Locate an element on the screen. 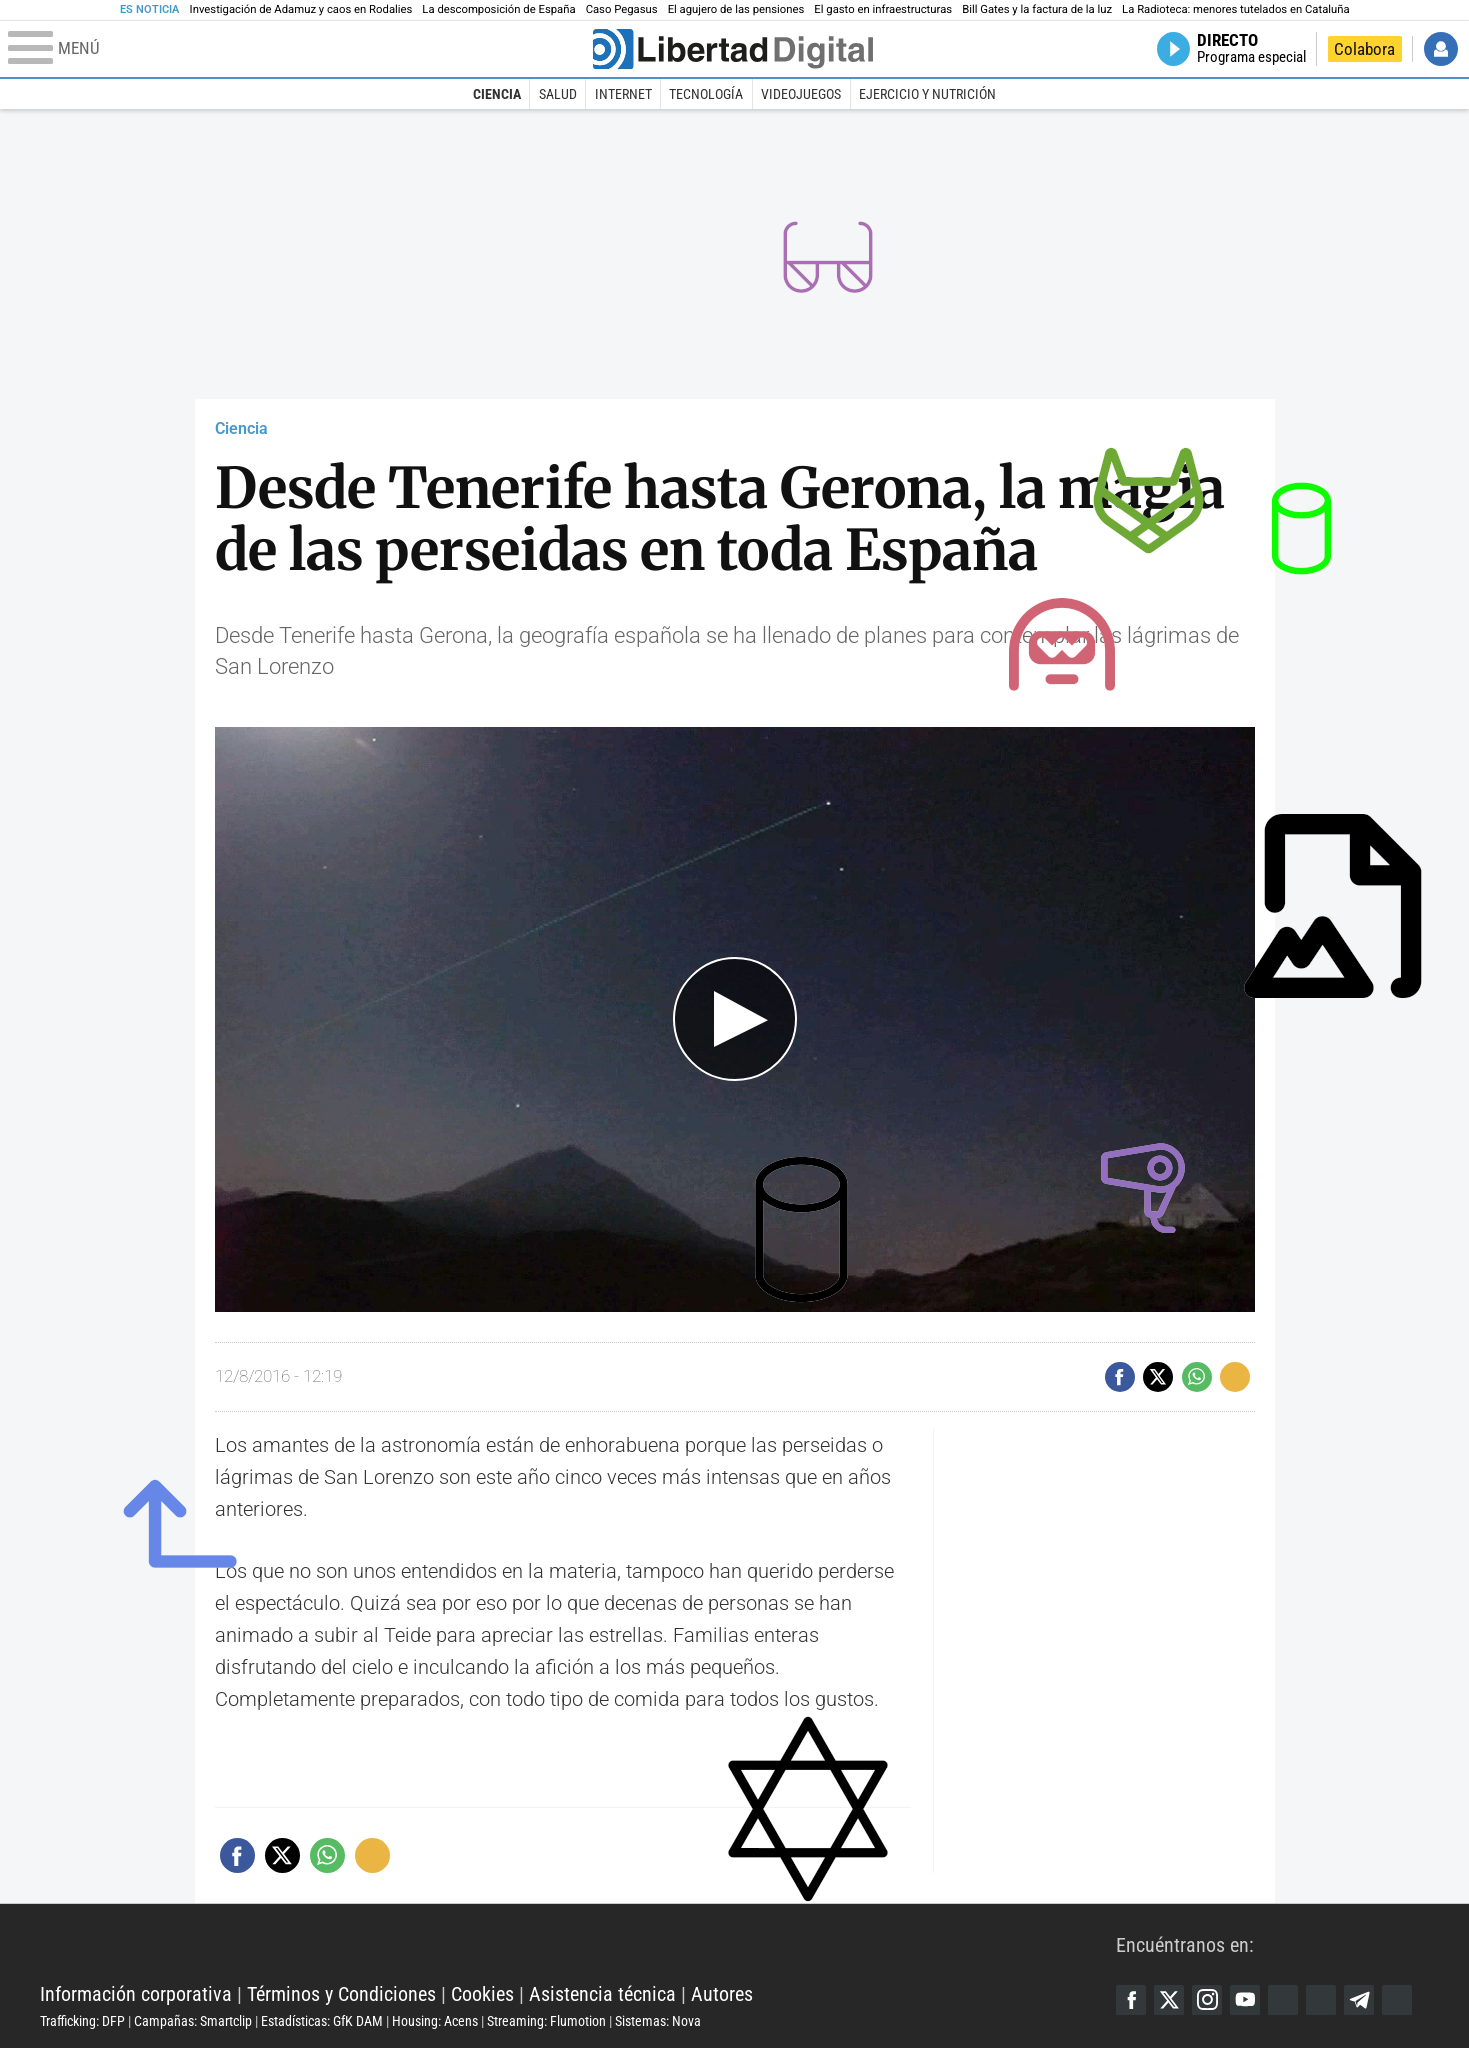 This screenshot has height=2048, width=1469. access GitHub's Hubot automation bot is located at coordinates (1062, 651).